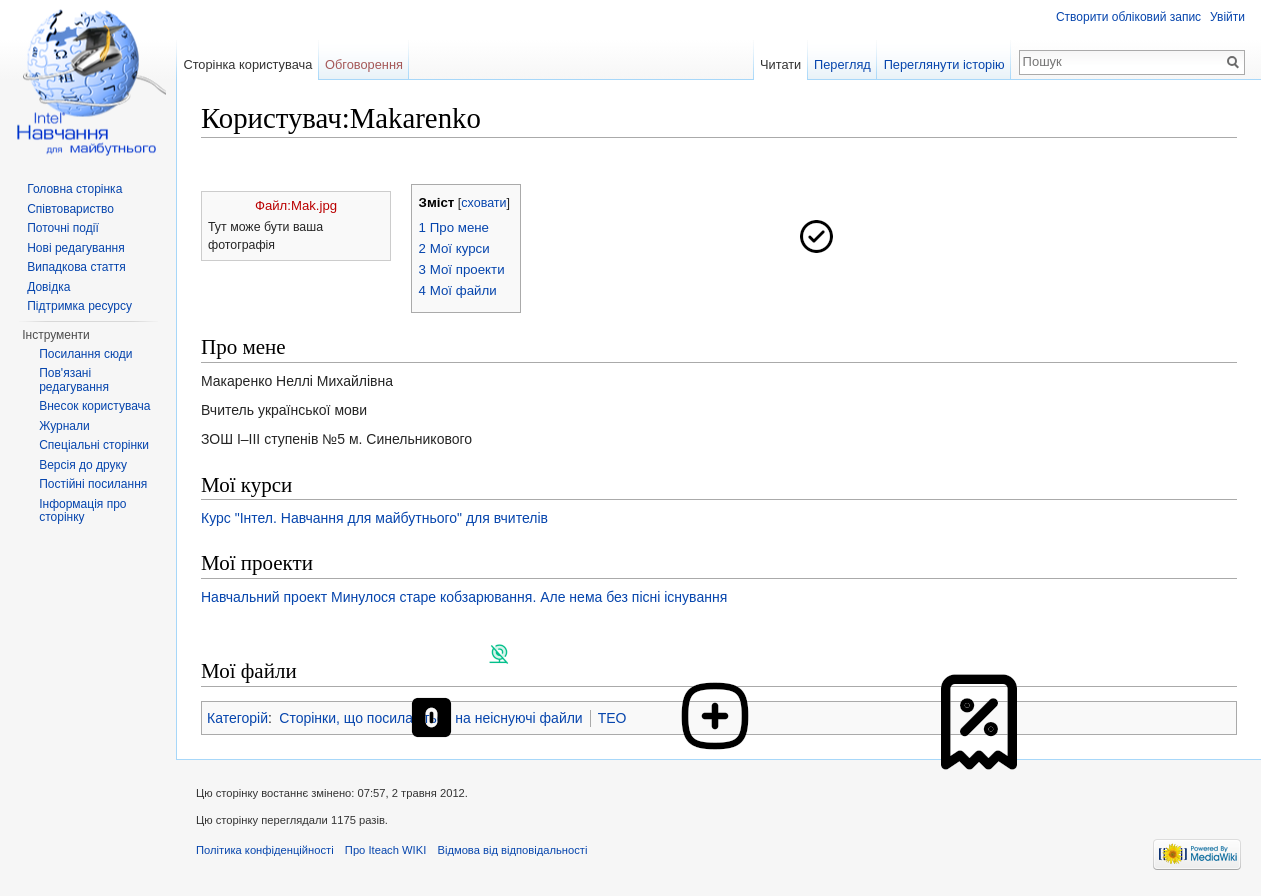  Describe the element at coordinates (816, 236) in the screenshot. I see `indicates a completed or successful action` at that location.